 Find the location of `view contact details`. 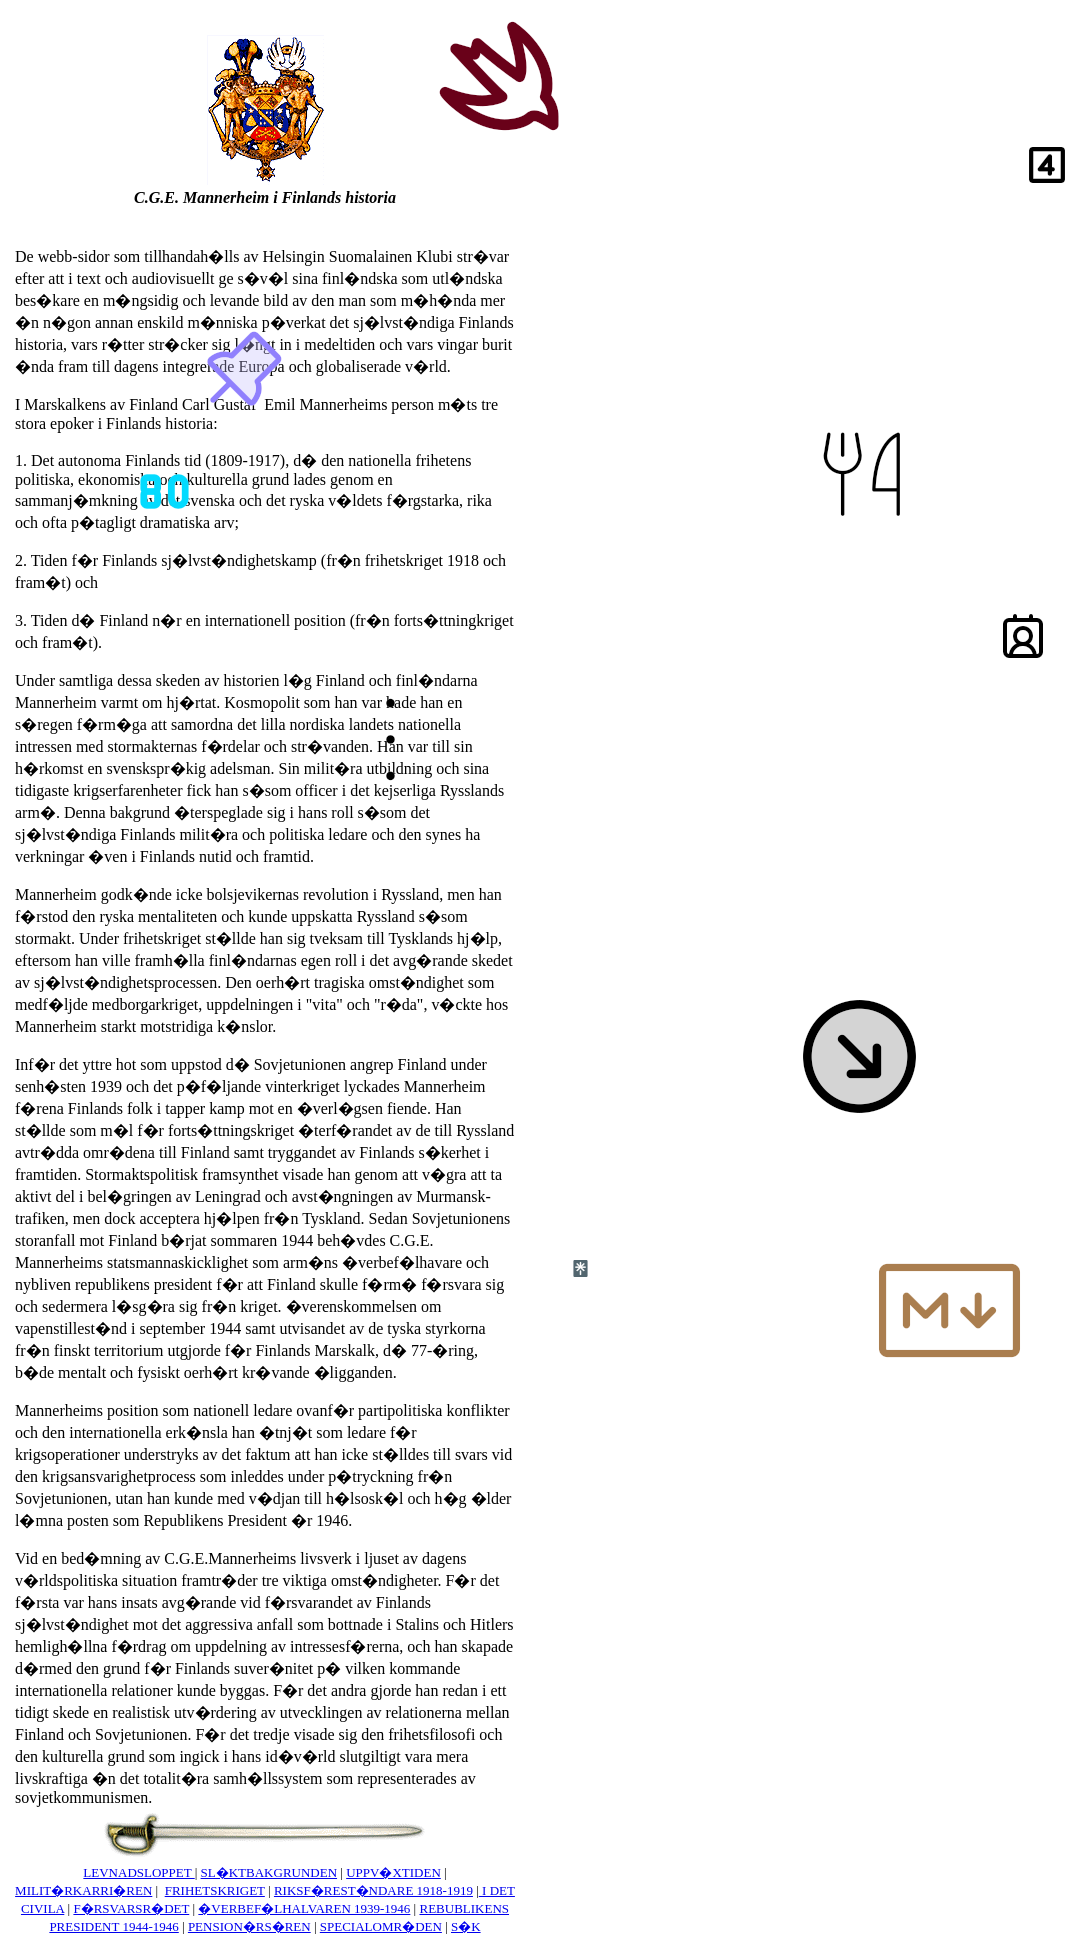

view contact details is located at coordinates (1023, 636).